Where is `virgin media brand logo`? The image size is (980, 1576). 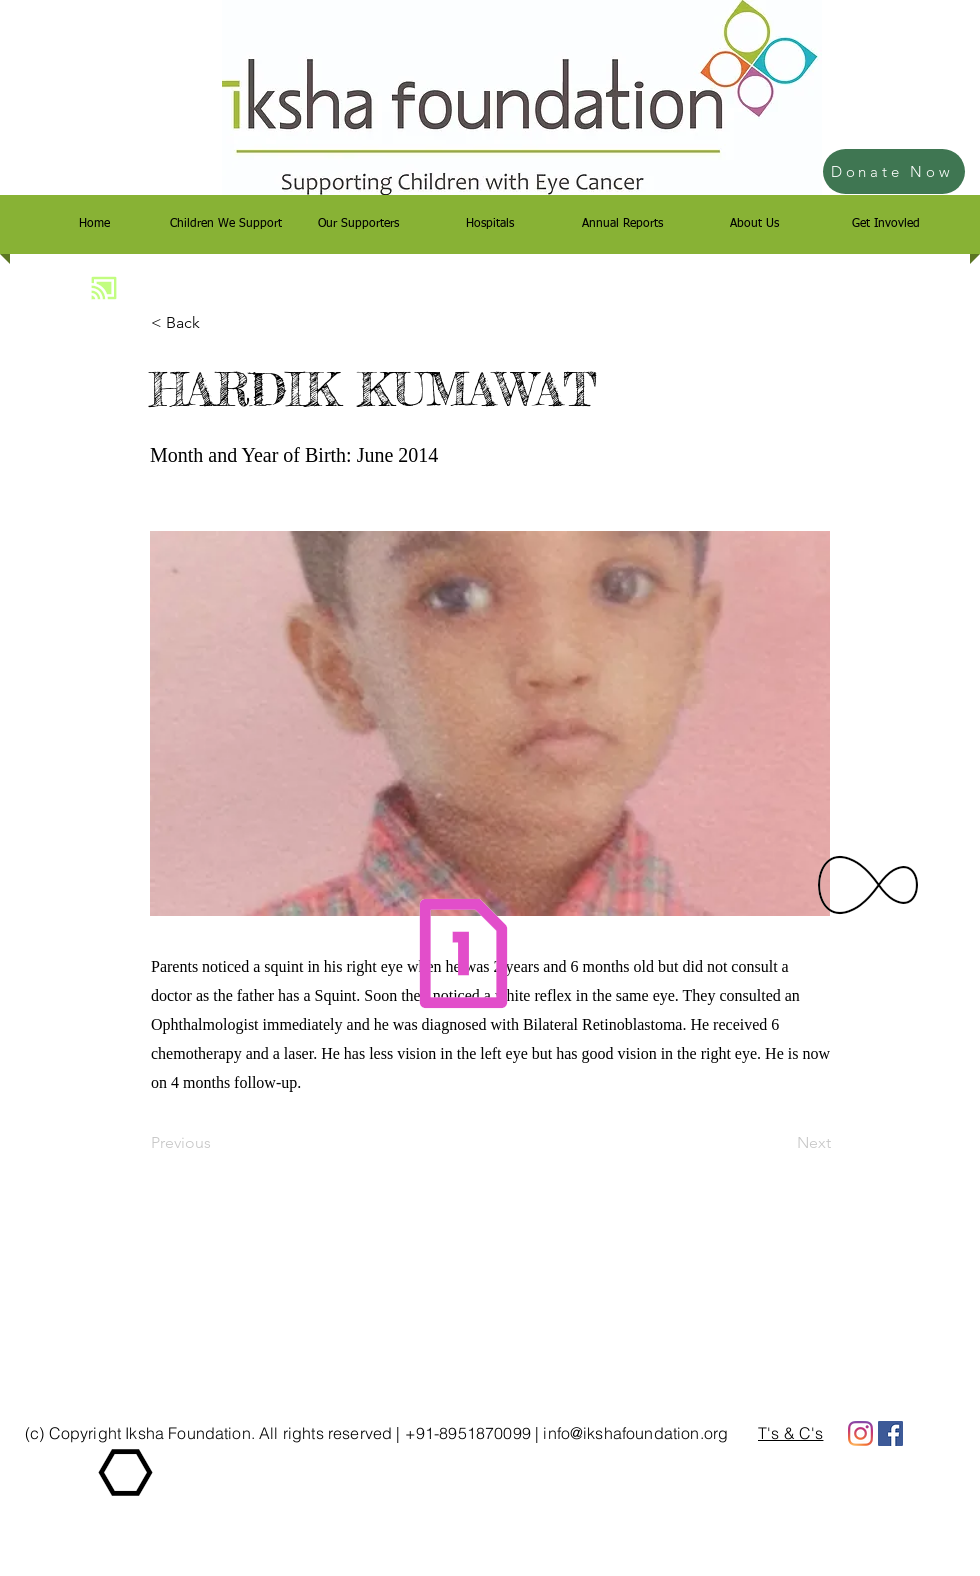 virgin media brand logo is located at coordinates (868, 885).